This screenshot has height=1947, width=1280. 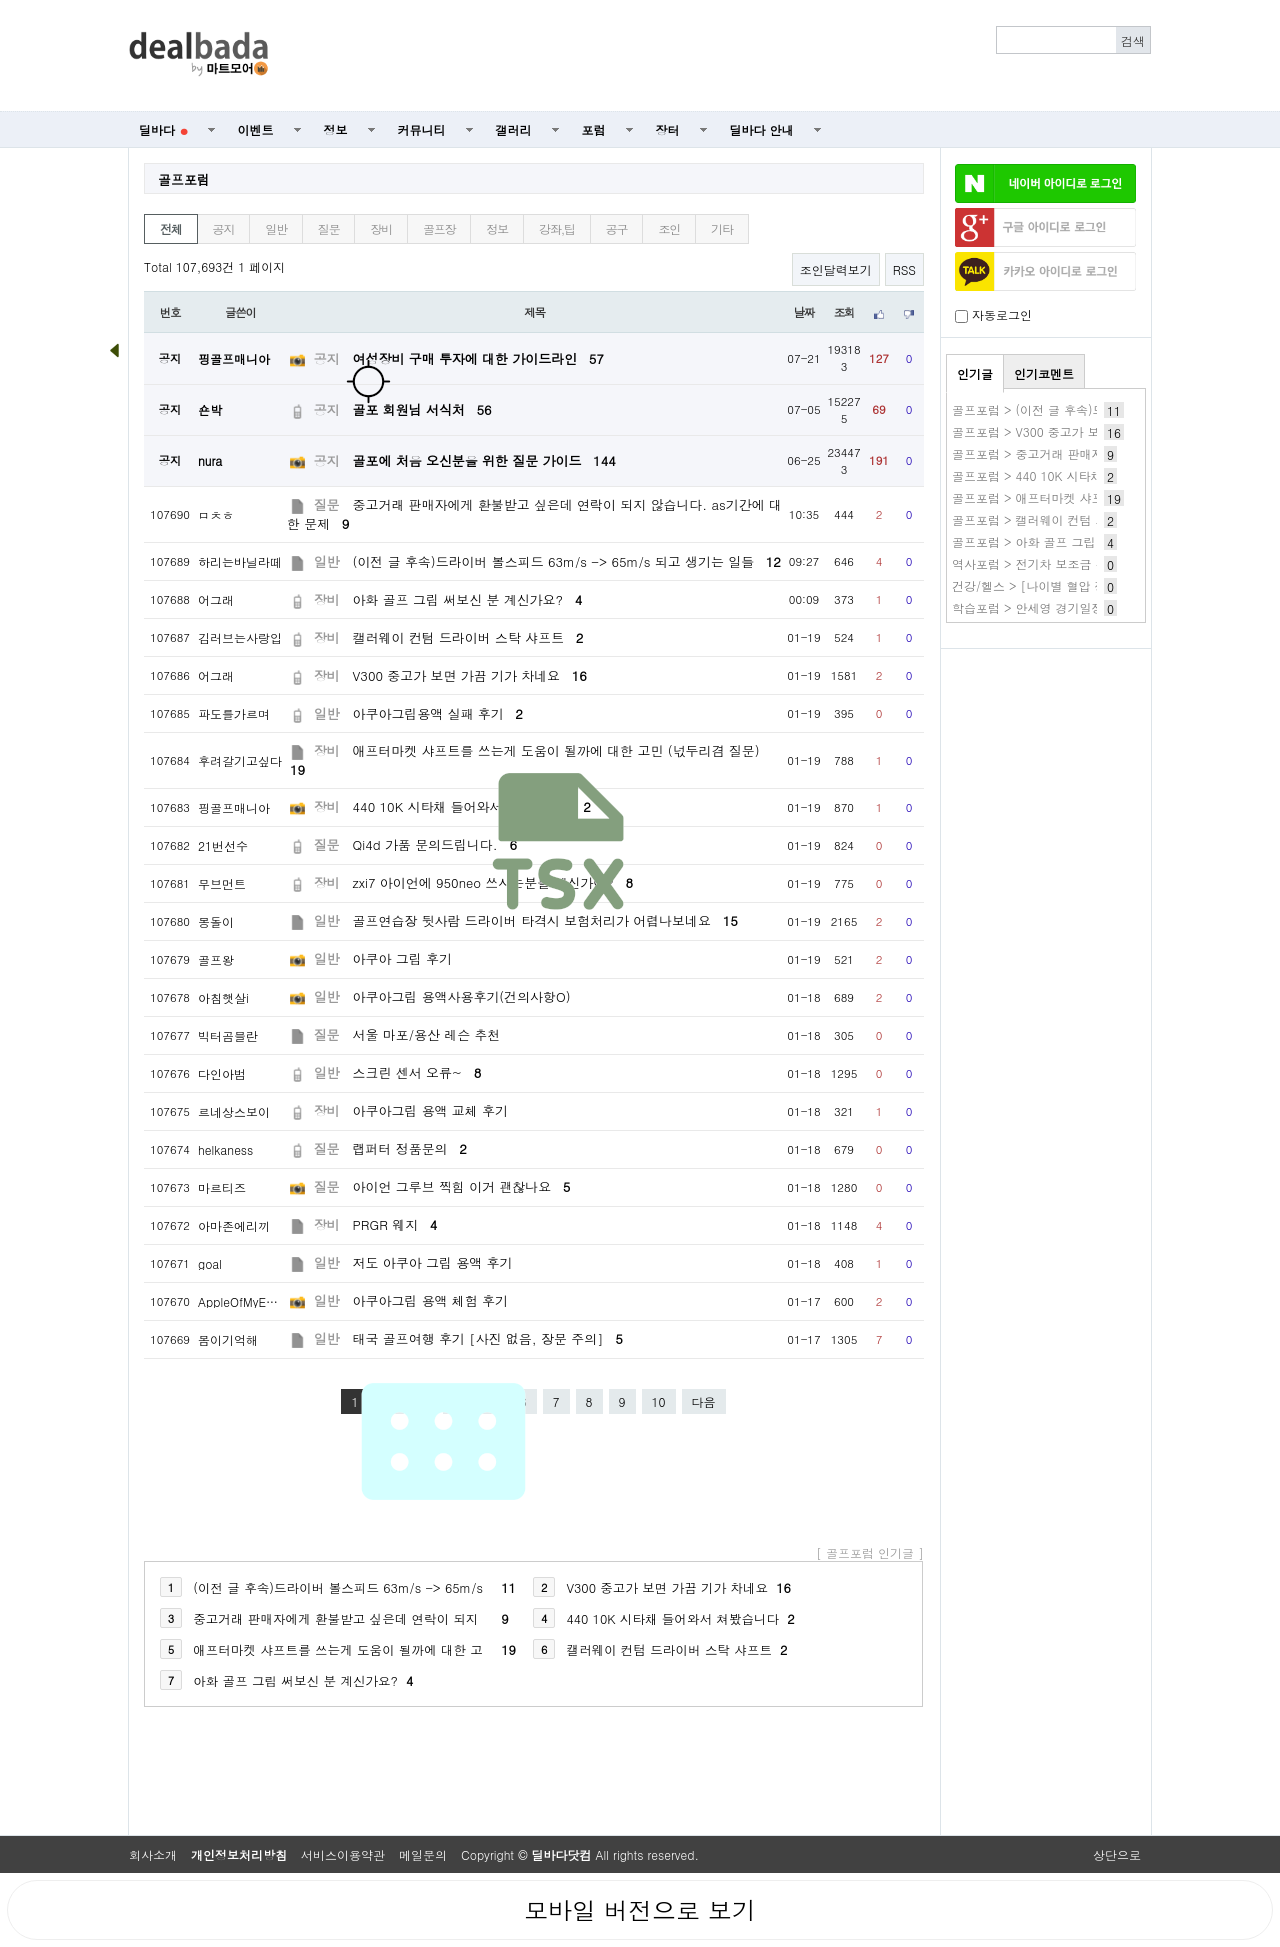 What do you see at coordinates (443, 1441) in the screenshot?
I see `drag to reorder or rearrange items` at bounding box center [443, 1441].